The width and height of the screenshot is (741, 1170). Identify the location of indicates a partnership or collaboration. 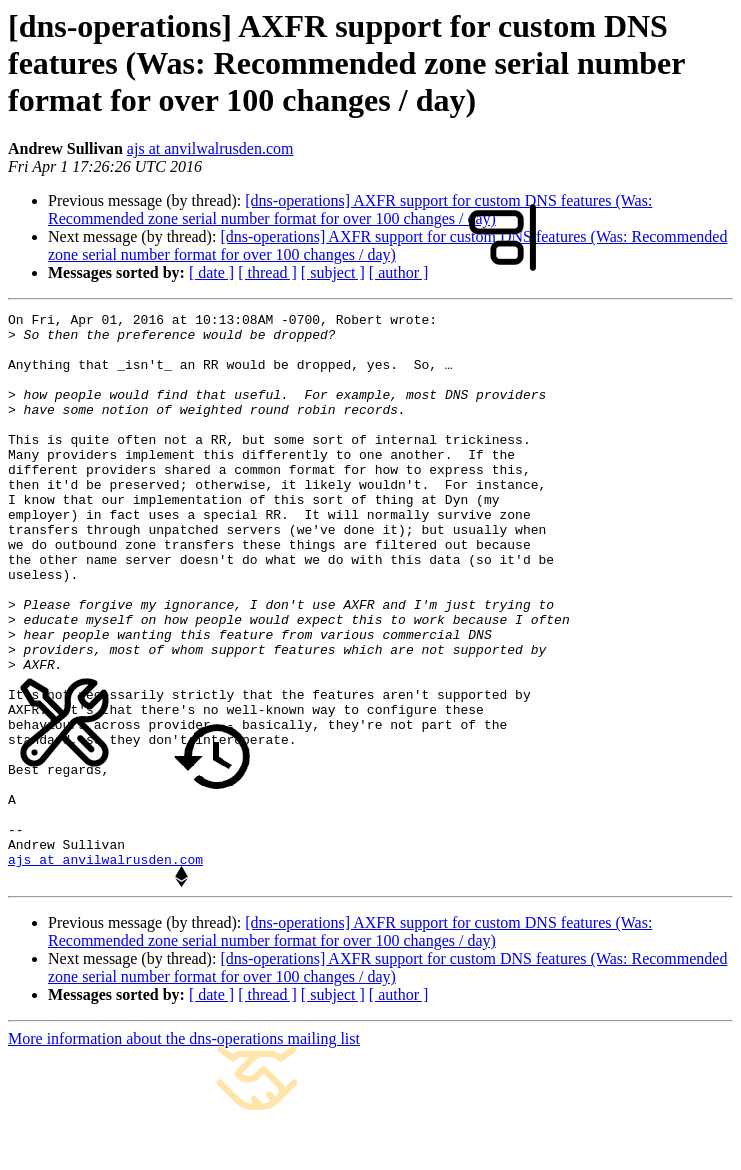
(257, 1077).